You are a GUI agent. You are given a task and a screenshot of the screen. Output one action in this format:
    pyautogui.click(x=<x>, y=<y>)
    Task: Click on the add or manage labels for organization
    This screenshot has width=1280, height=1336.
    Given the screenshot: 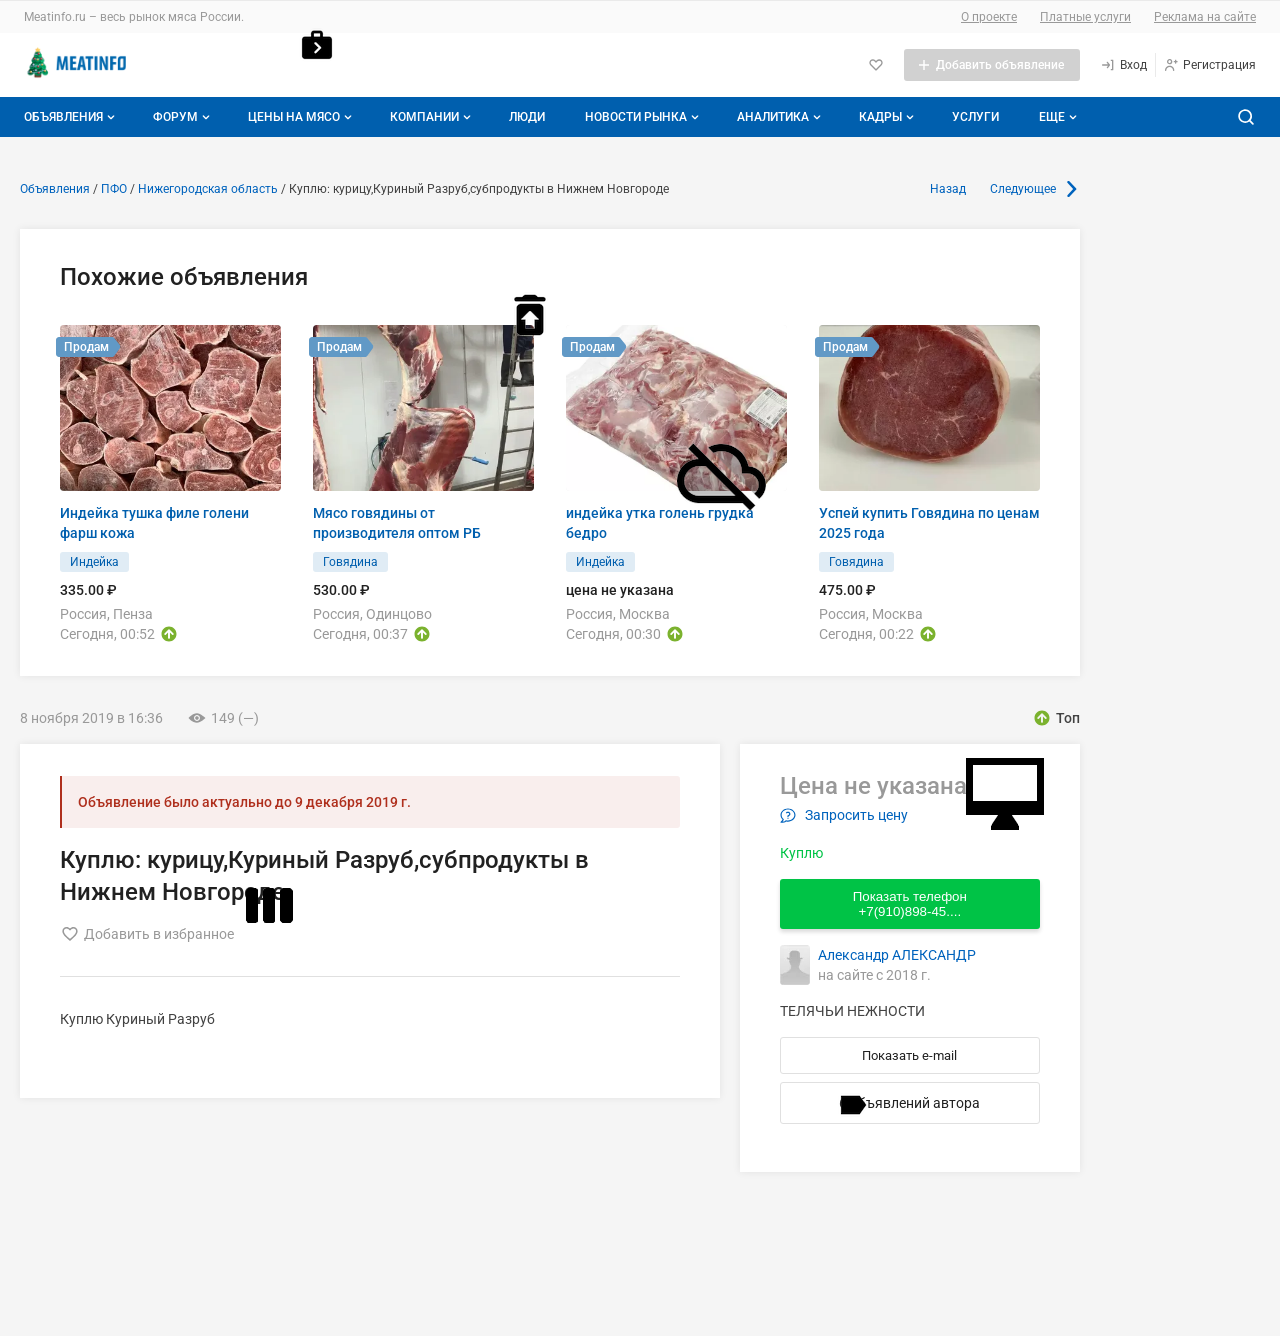 What is the action you would take?
    pyautogui.click(x=853, y=1105)
    